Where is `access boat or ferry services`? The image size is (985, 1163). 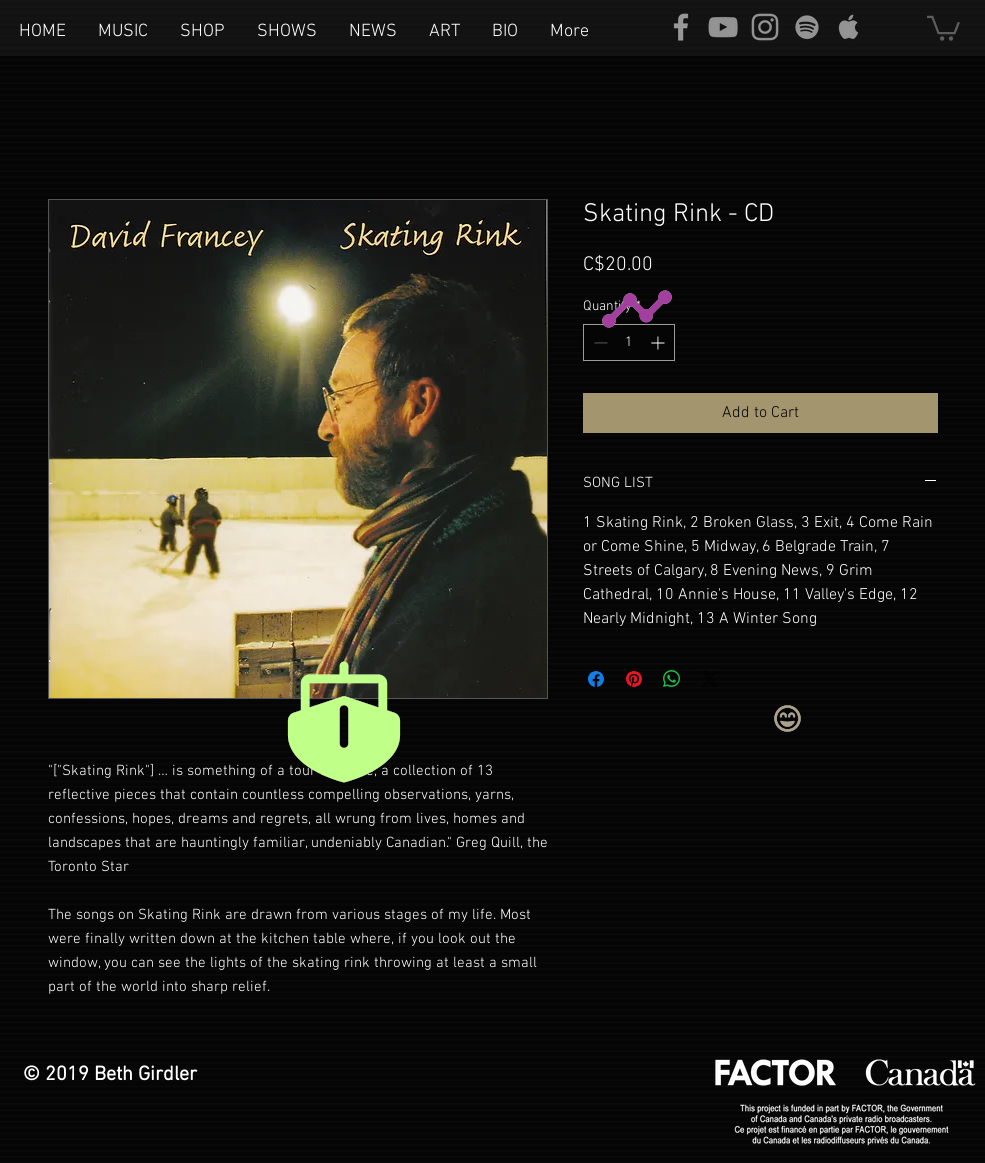 access boat or ferry services is located at coordinates (344, 722).